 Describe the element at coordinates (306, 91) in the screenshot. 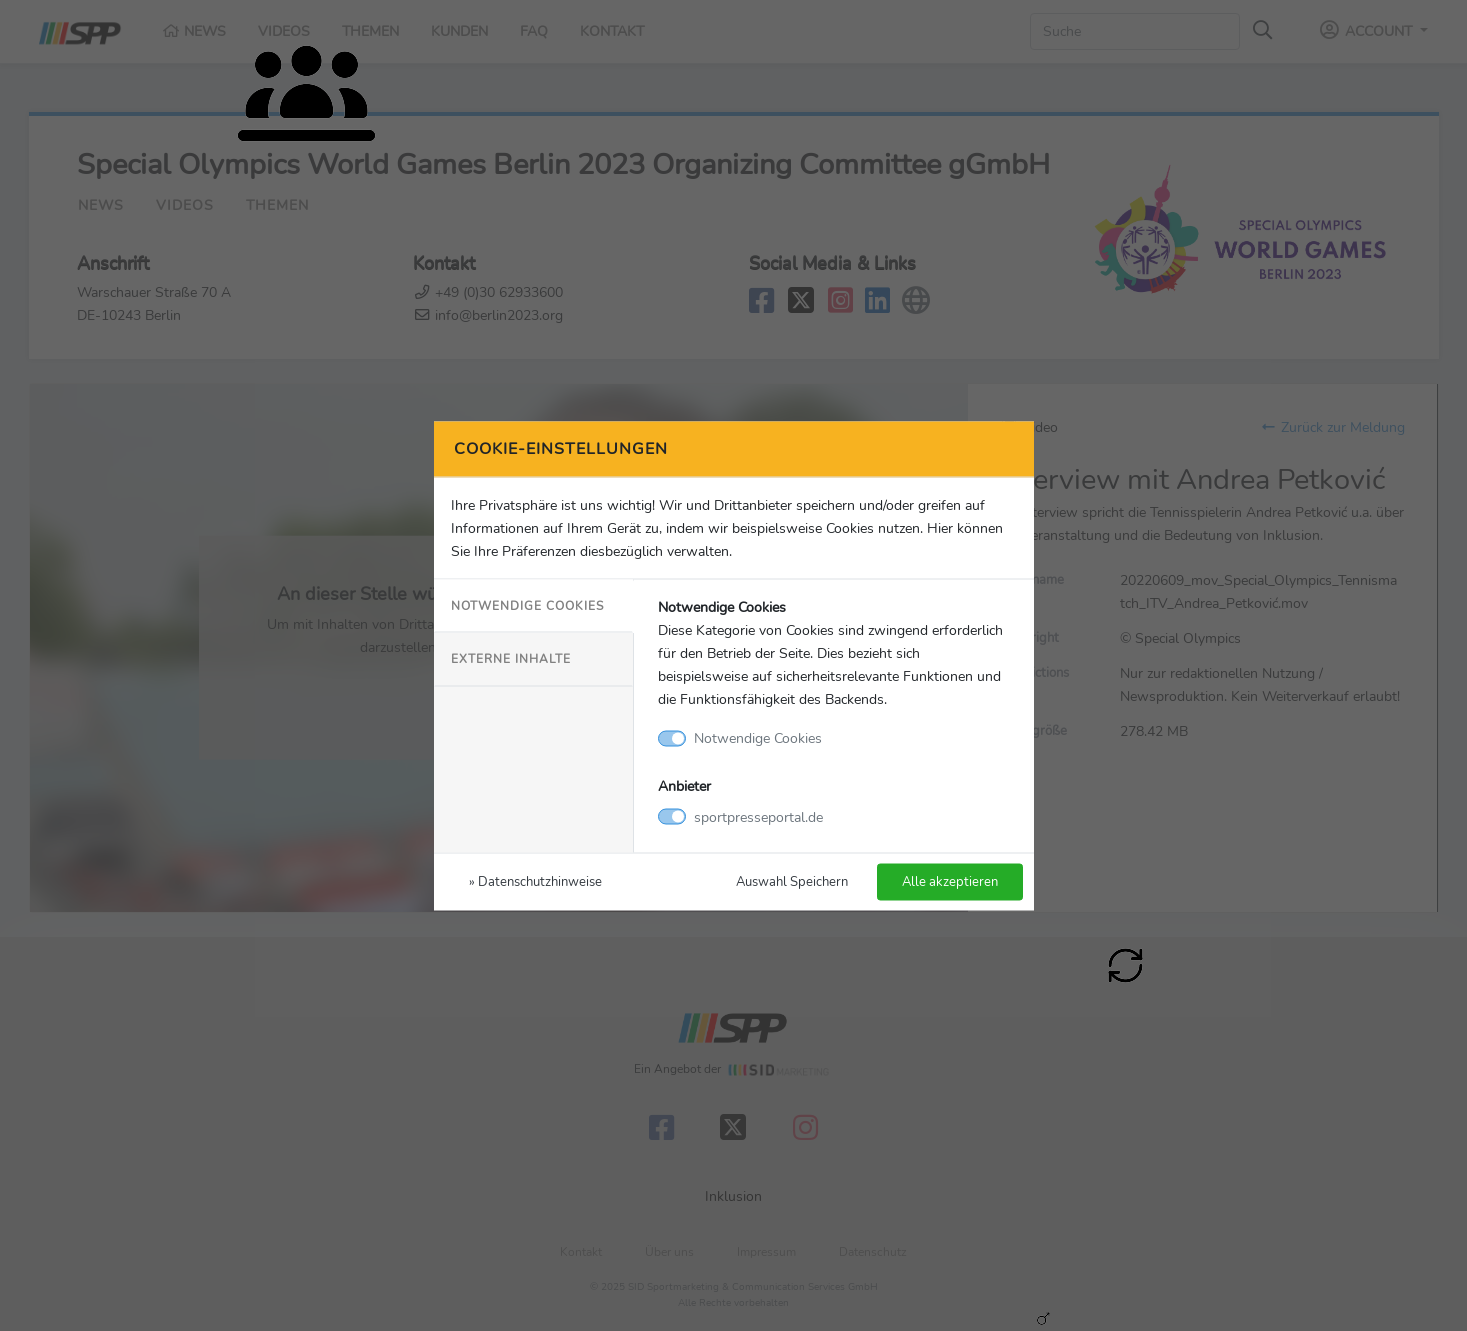

I see `view all team members or users` at that location.